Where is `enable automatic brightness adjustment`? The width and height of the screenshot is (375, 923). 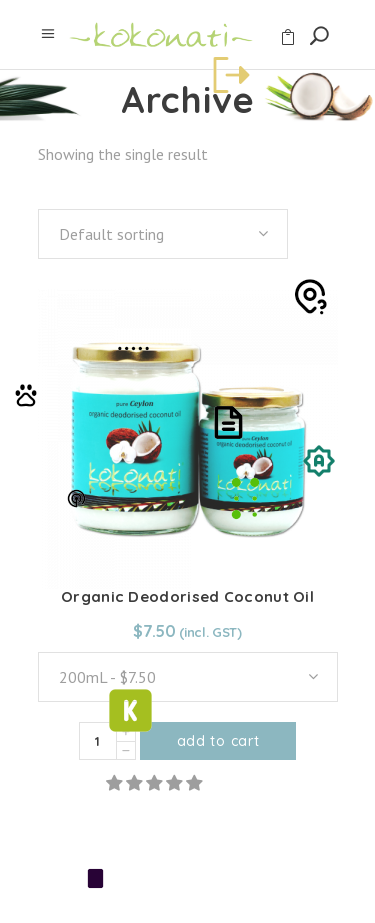 enable automatic brightness adjustment is located at coordinates (319, 461).